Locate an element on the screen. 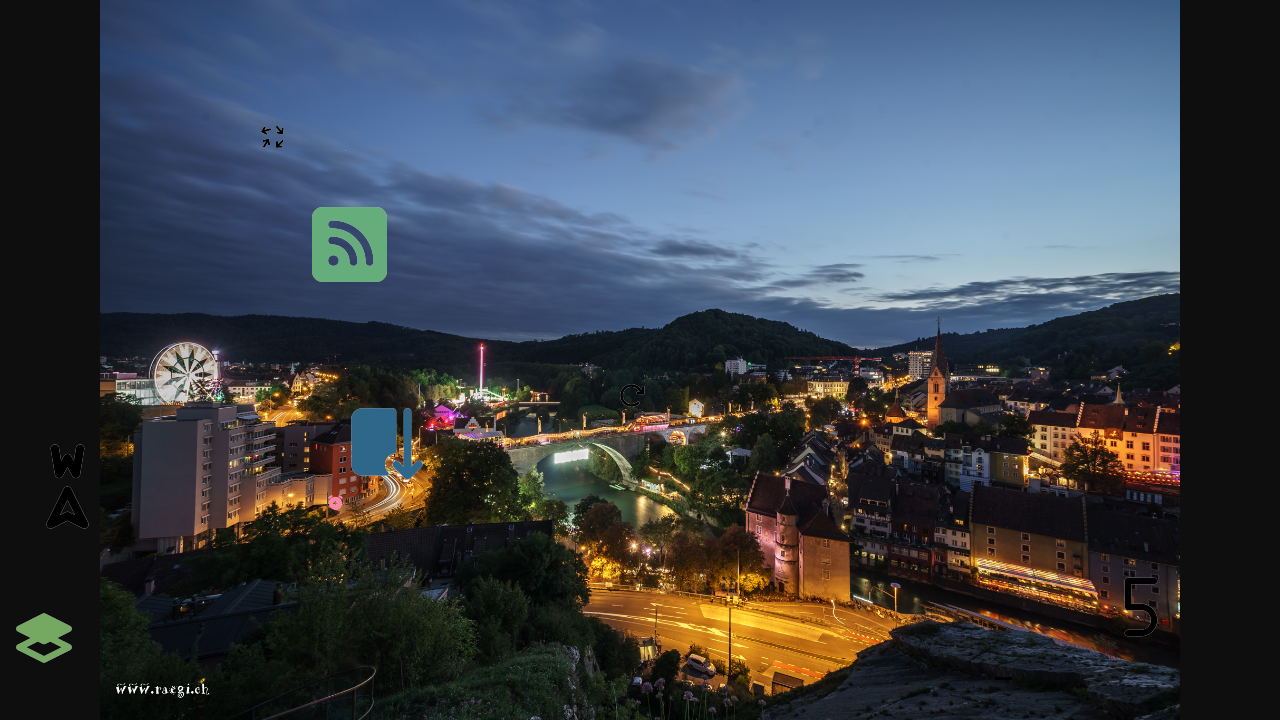 This screenshot has width=1280, height=720. add a new alarm is located at coordinates (335, 502).